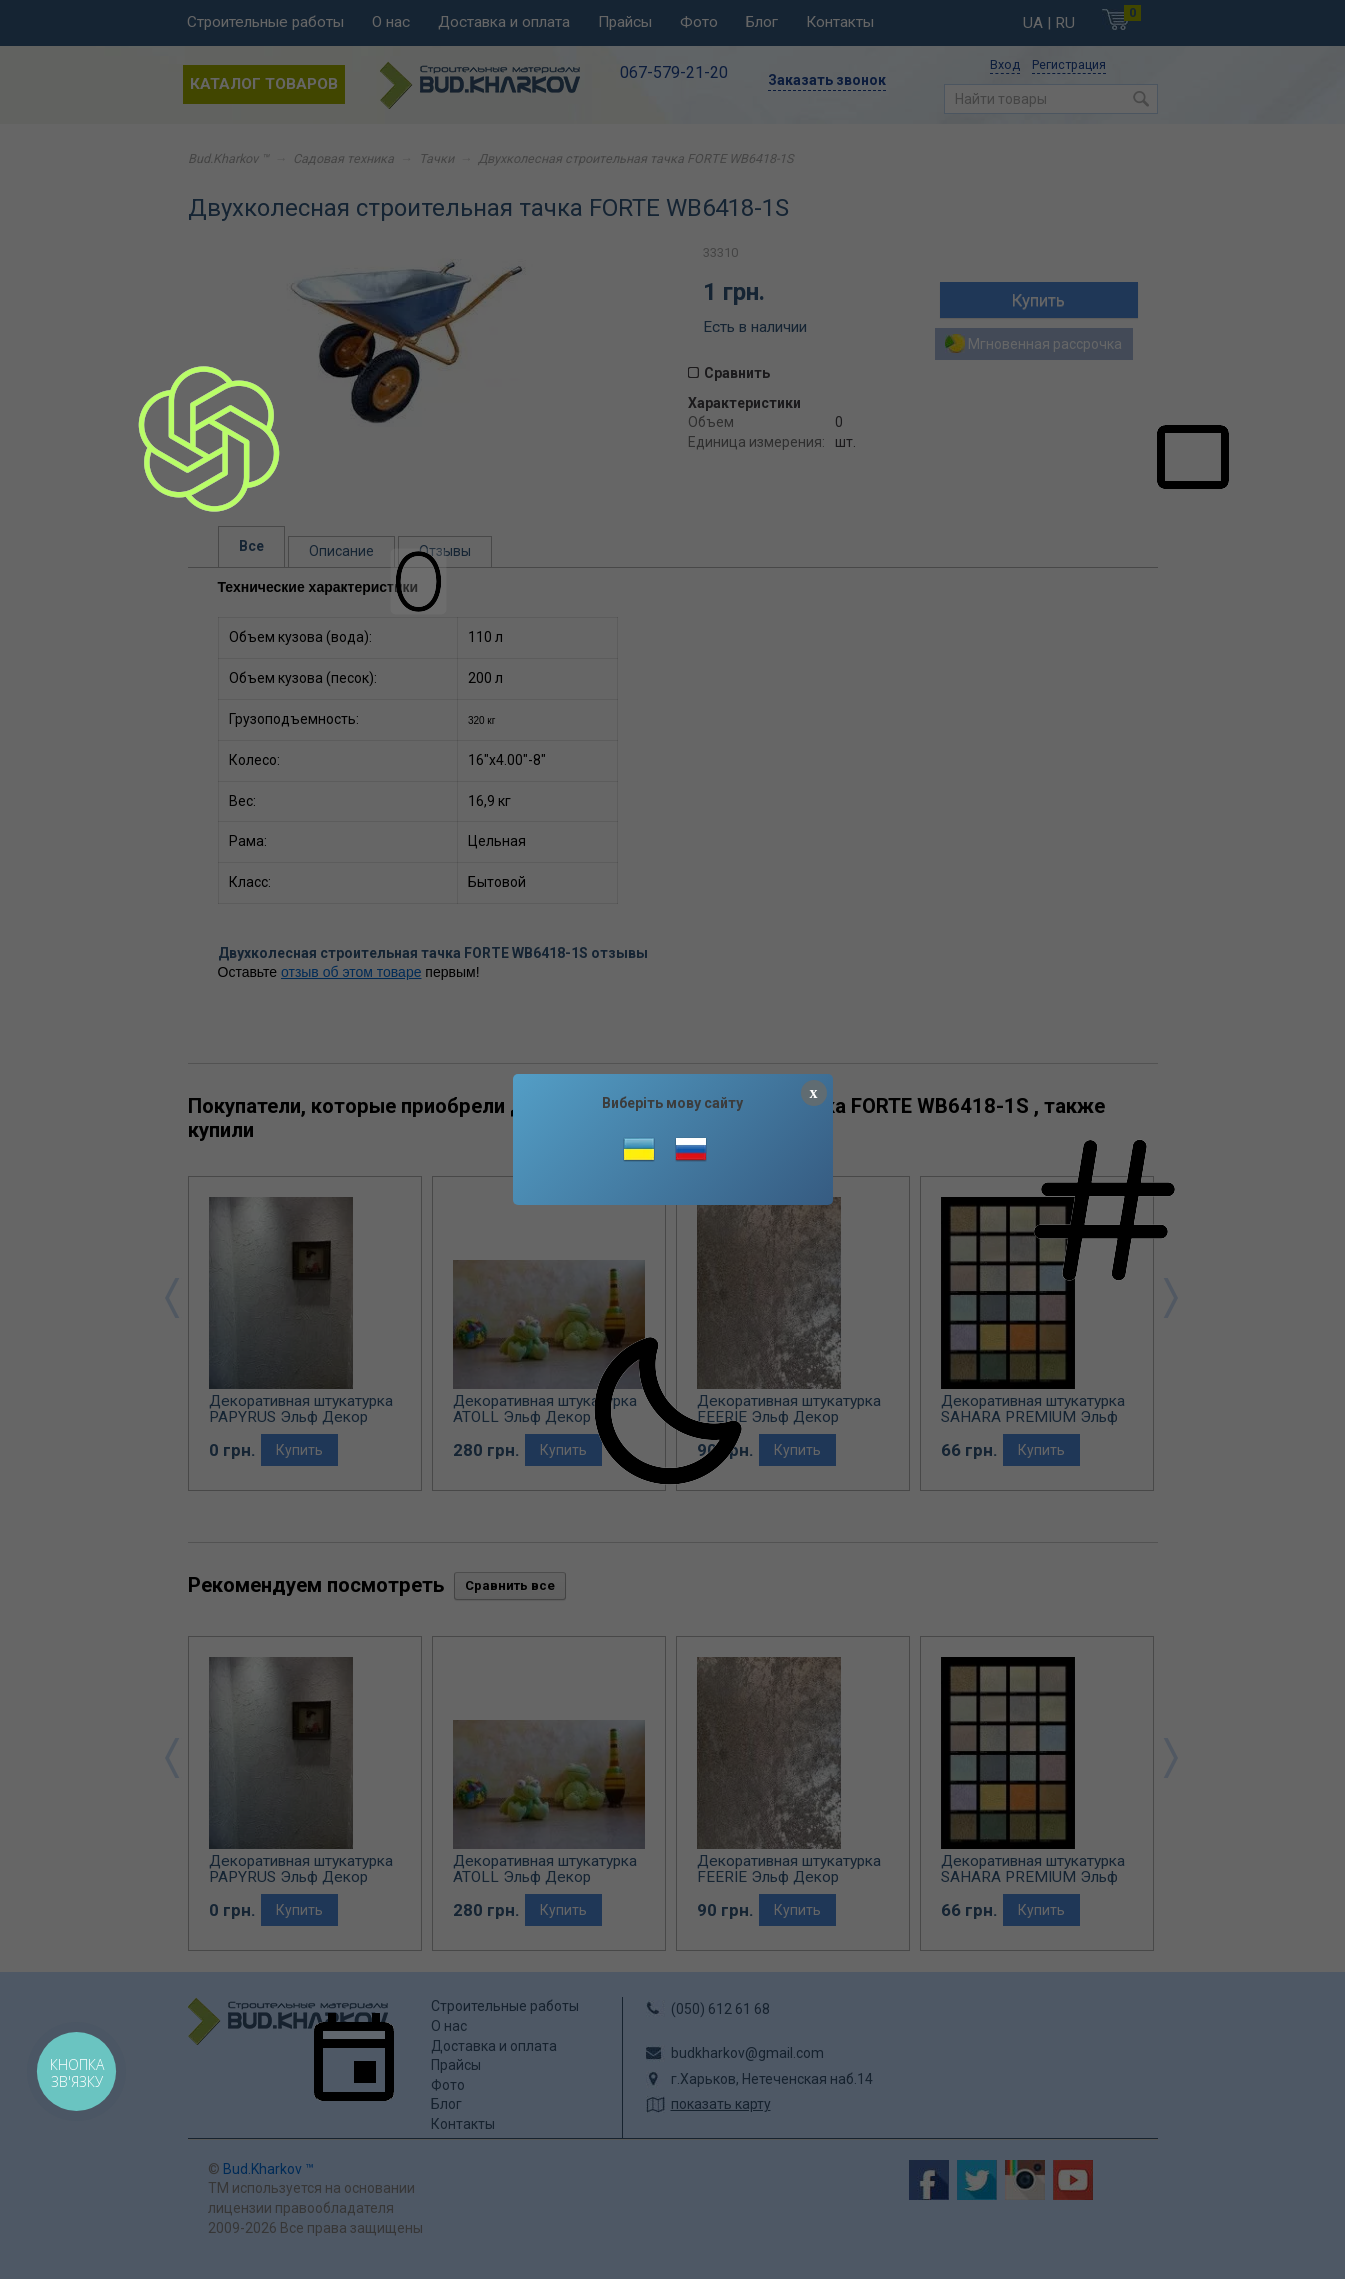  I want to click on toggle dark mode or night theme, so click(664, 1415).